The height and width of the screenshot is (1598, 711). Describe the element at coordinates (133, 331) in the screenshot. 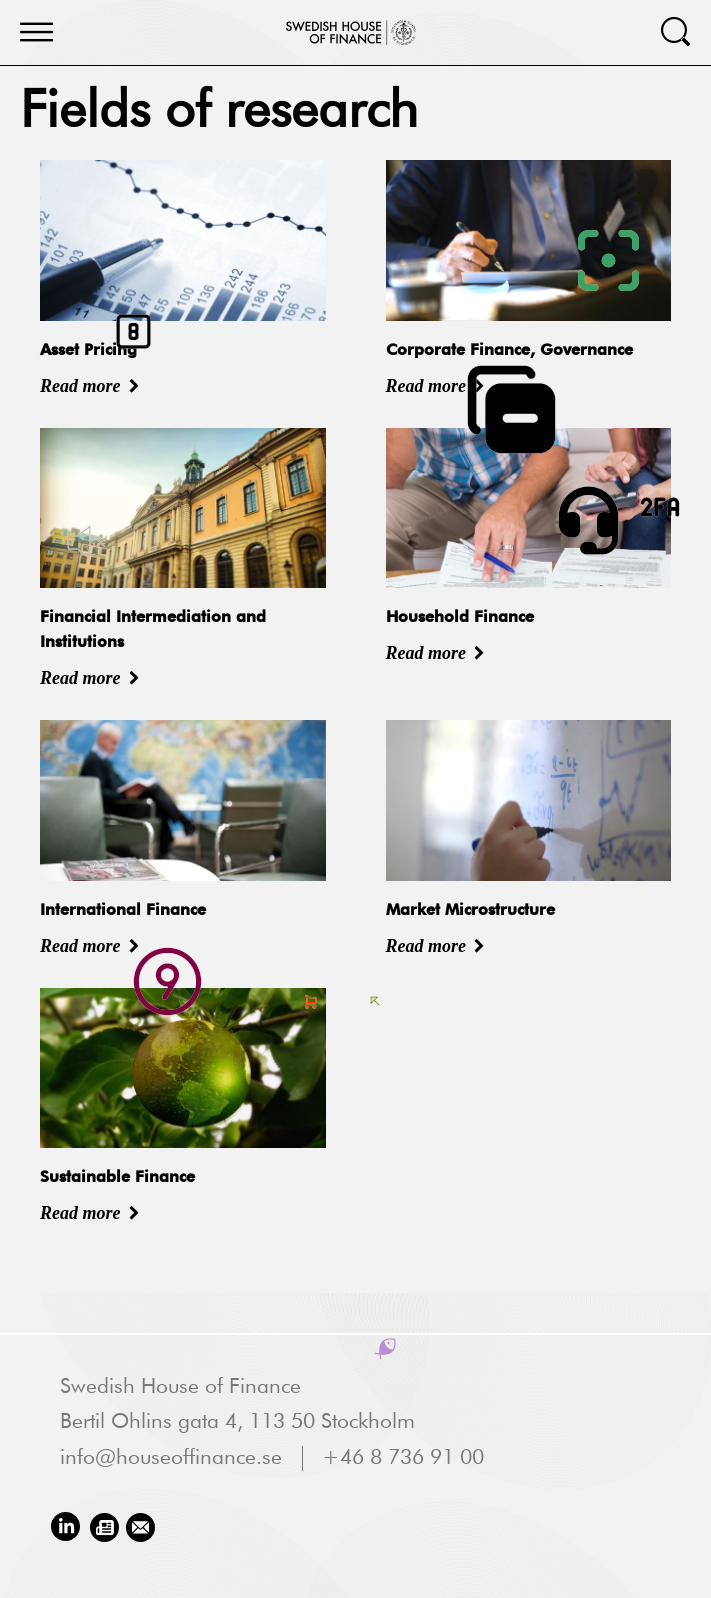

I see `select item number 8 from a list` at that location.